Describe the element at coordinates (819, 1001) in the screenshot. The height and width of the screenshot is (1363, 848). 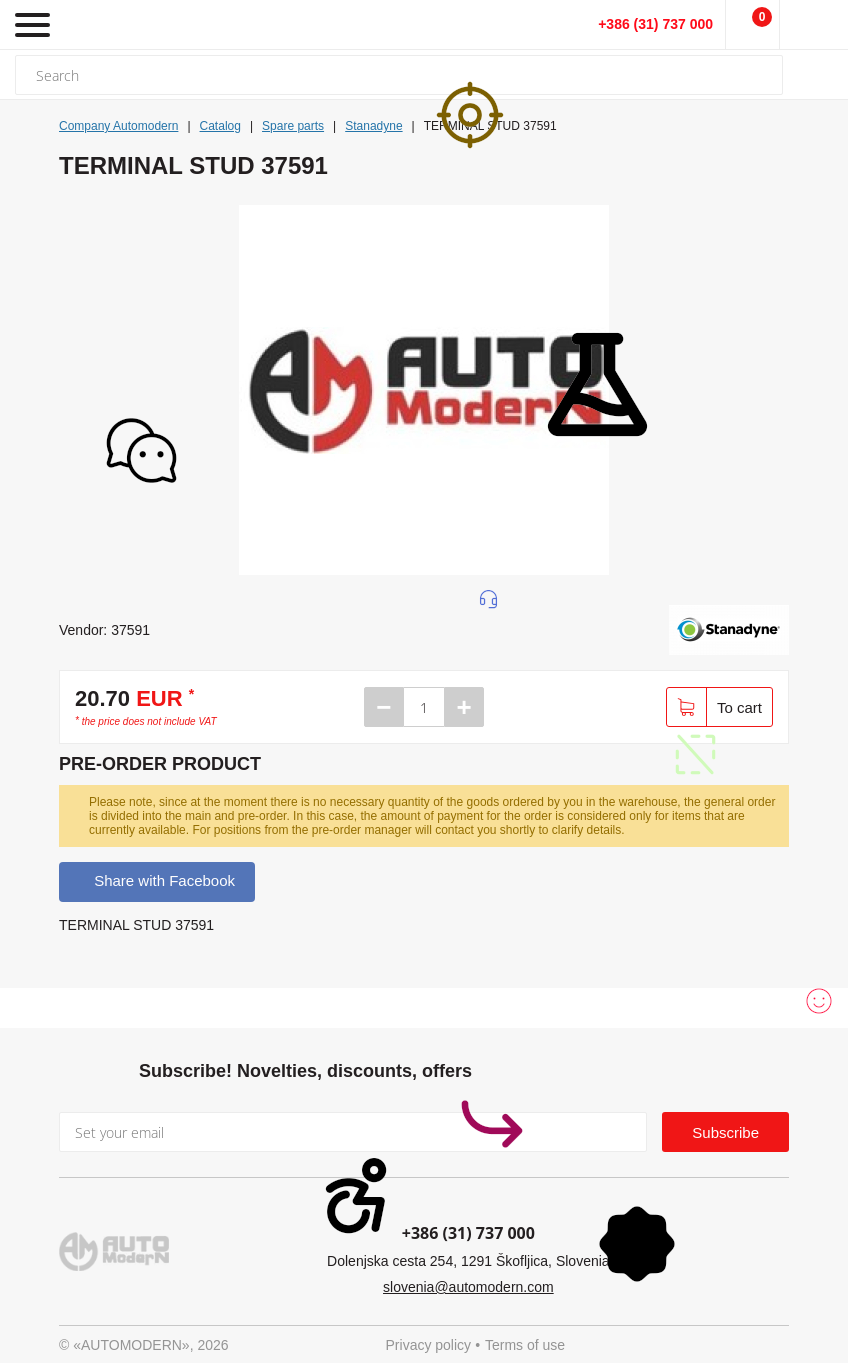
I see `add an emoji or reaction` at that location.